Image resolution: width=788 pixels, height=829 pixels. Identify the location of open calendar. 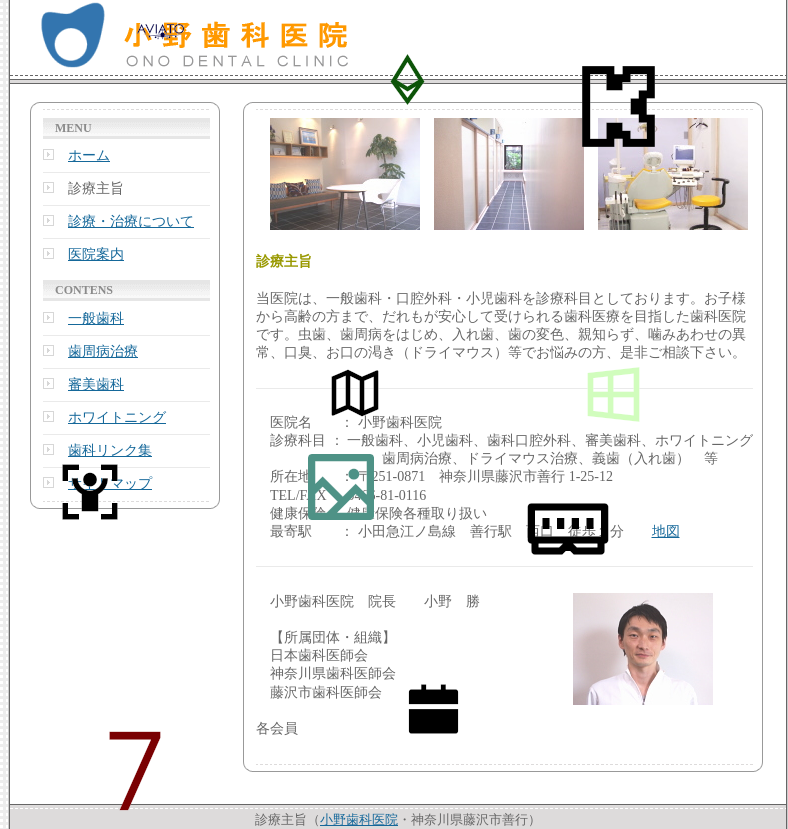
(433, 711).